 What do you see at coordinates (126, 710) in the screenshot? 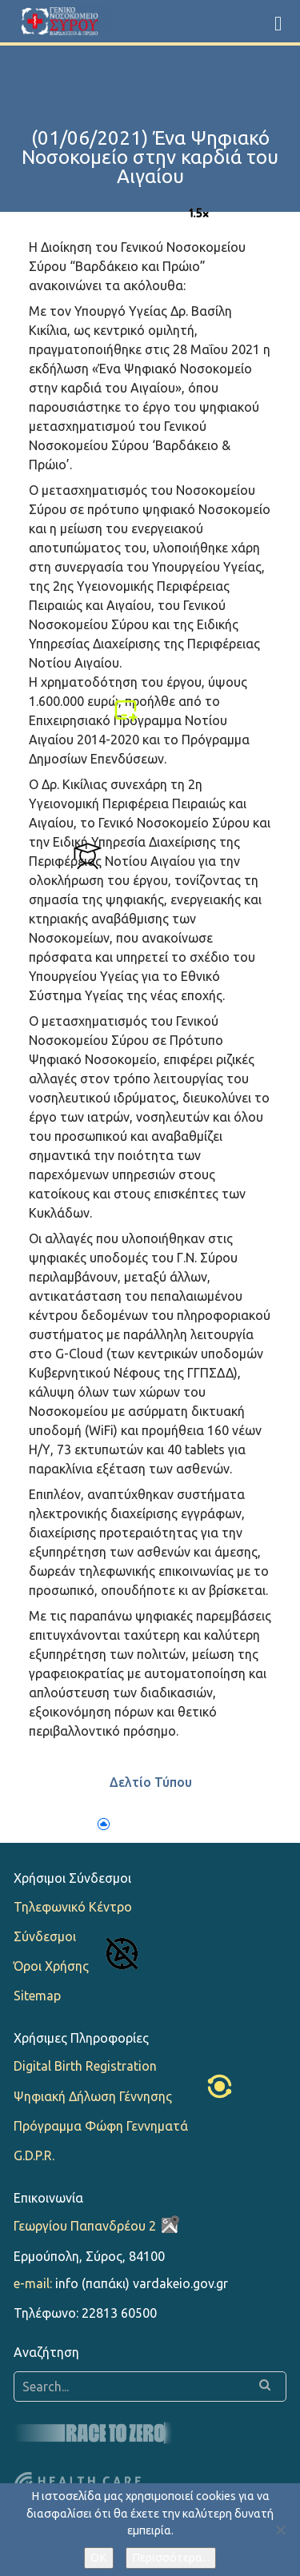
I see `add a new iPad or tablet device` at bounding box center [126, 710].